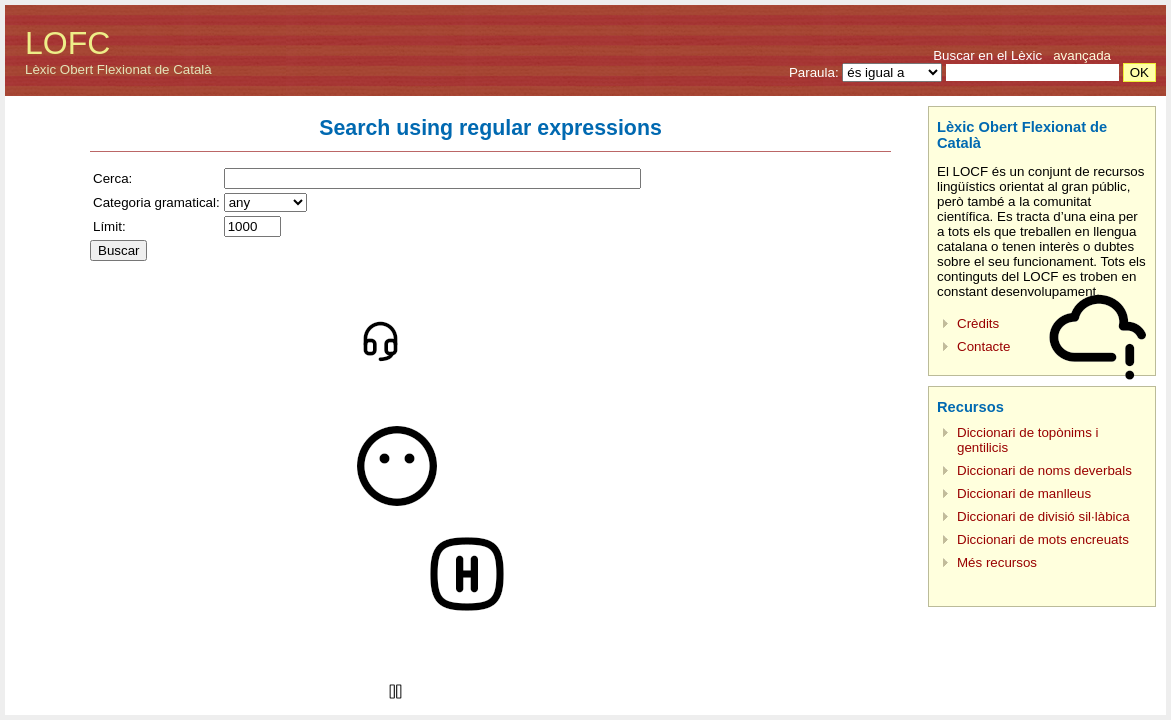 The width and height of the screenshot is (1171, 720). What do you see at coordinates (395, 691) in the screenshot?
I see `switch to column view layout` at bounding box center [395, 691].